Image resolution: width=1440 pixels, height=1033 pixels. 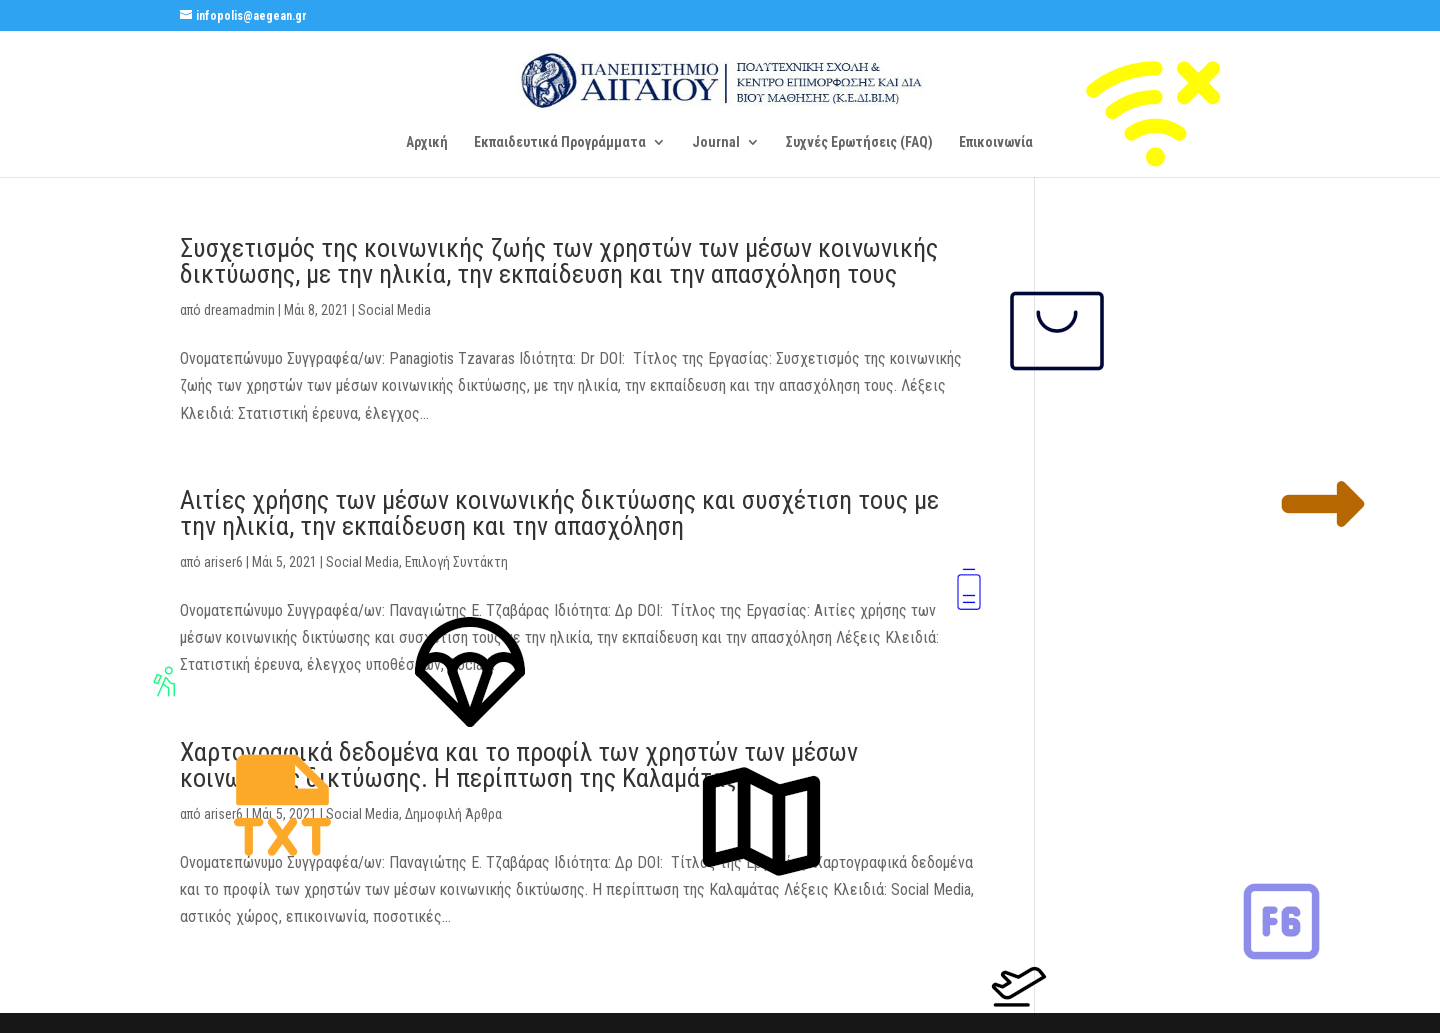 I want to click on battery at medium charge level, so click(x=969, y=590).